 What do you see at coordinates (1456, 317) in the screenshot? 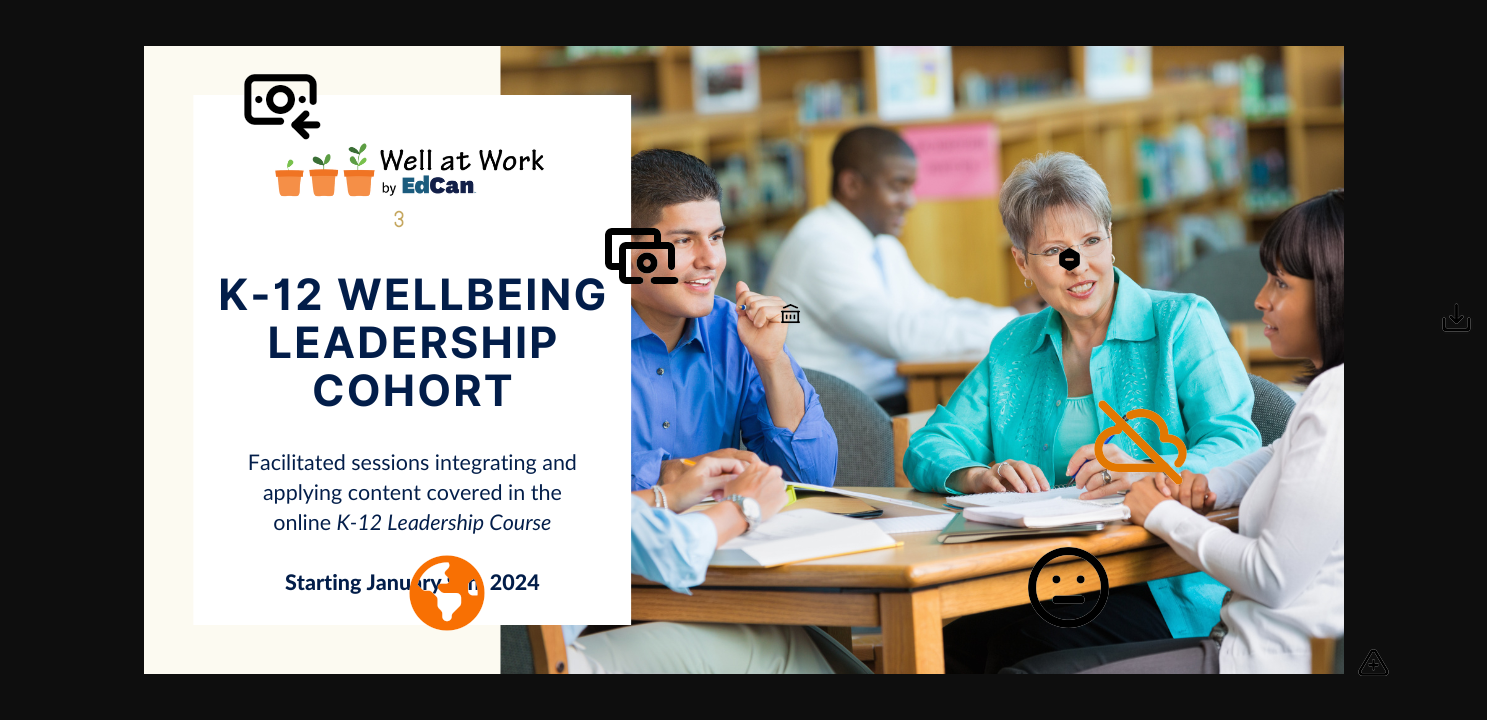
I see `download file to device` at bounding box center [1456, 317].